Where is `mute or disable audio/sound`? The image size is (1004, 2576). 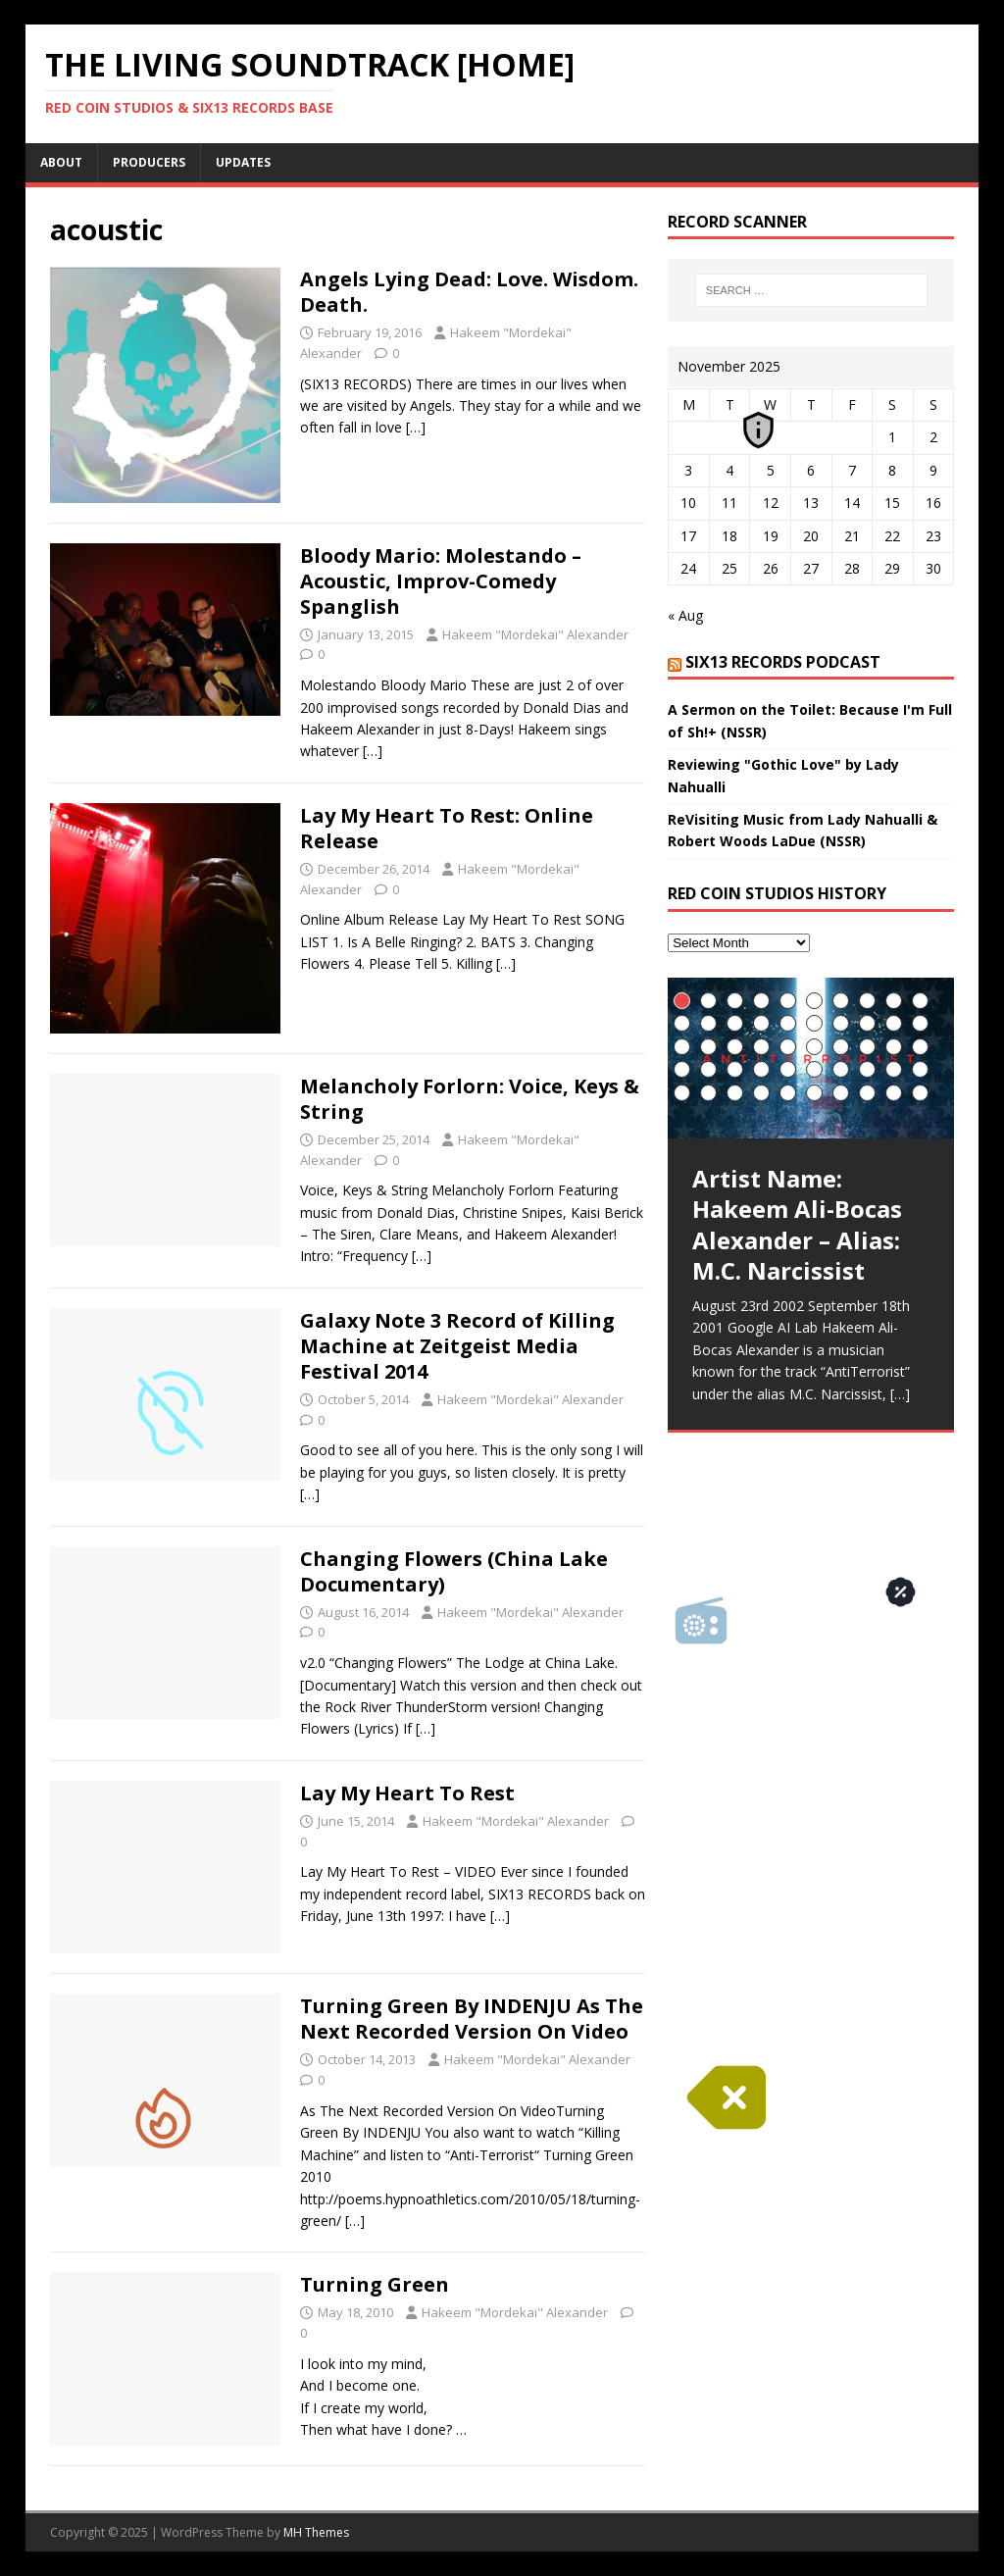 mute or disable audio/sound is located at coordinates (171, 1413).